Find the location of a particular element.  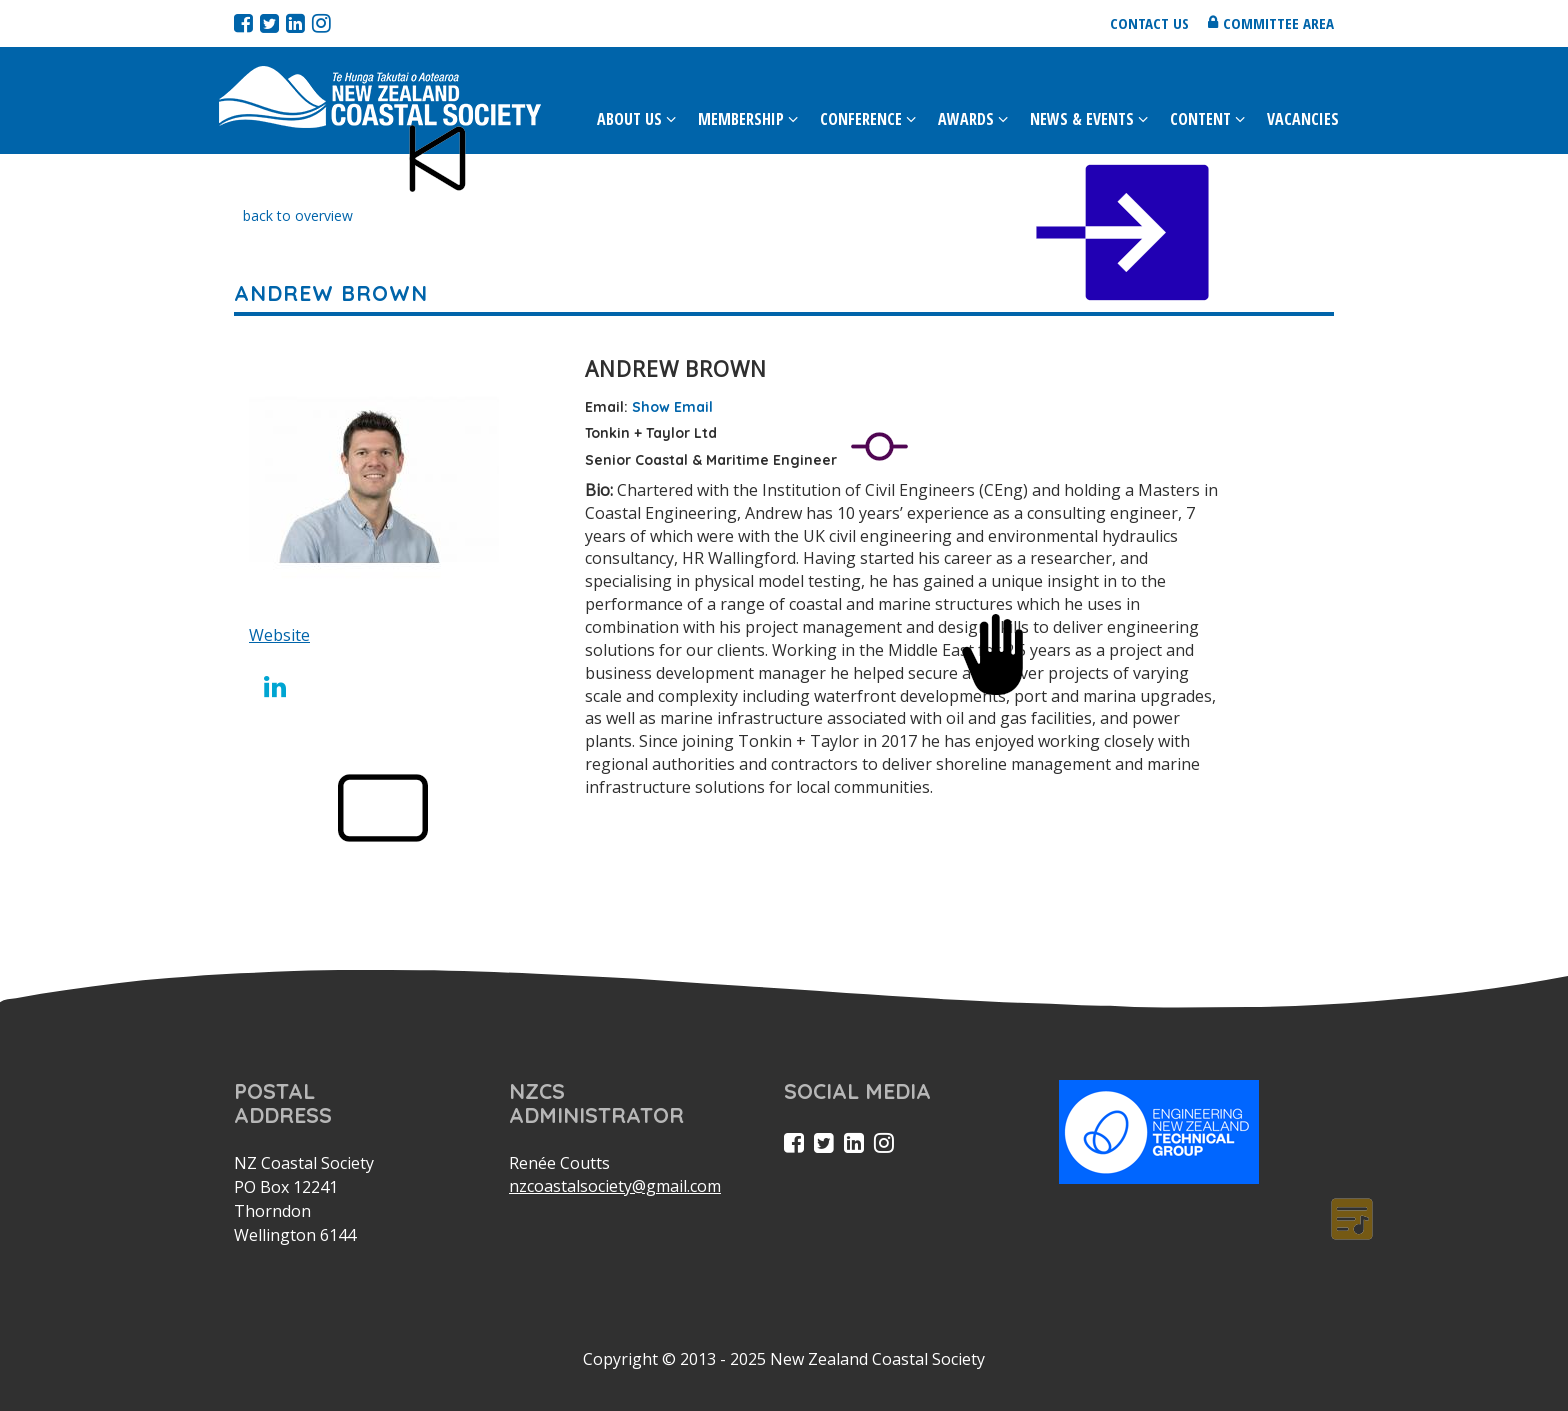

skip to previous track is located at coordinates (437, 158).